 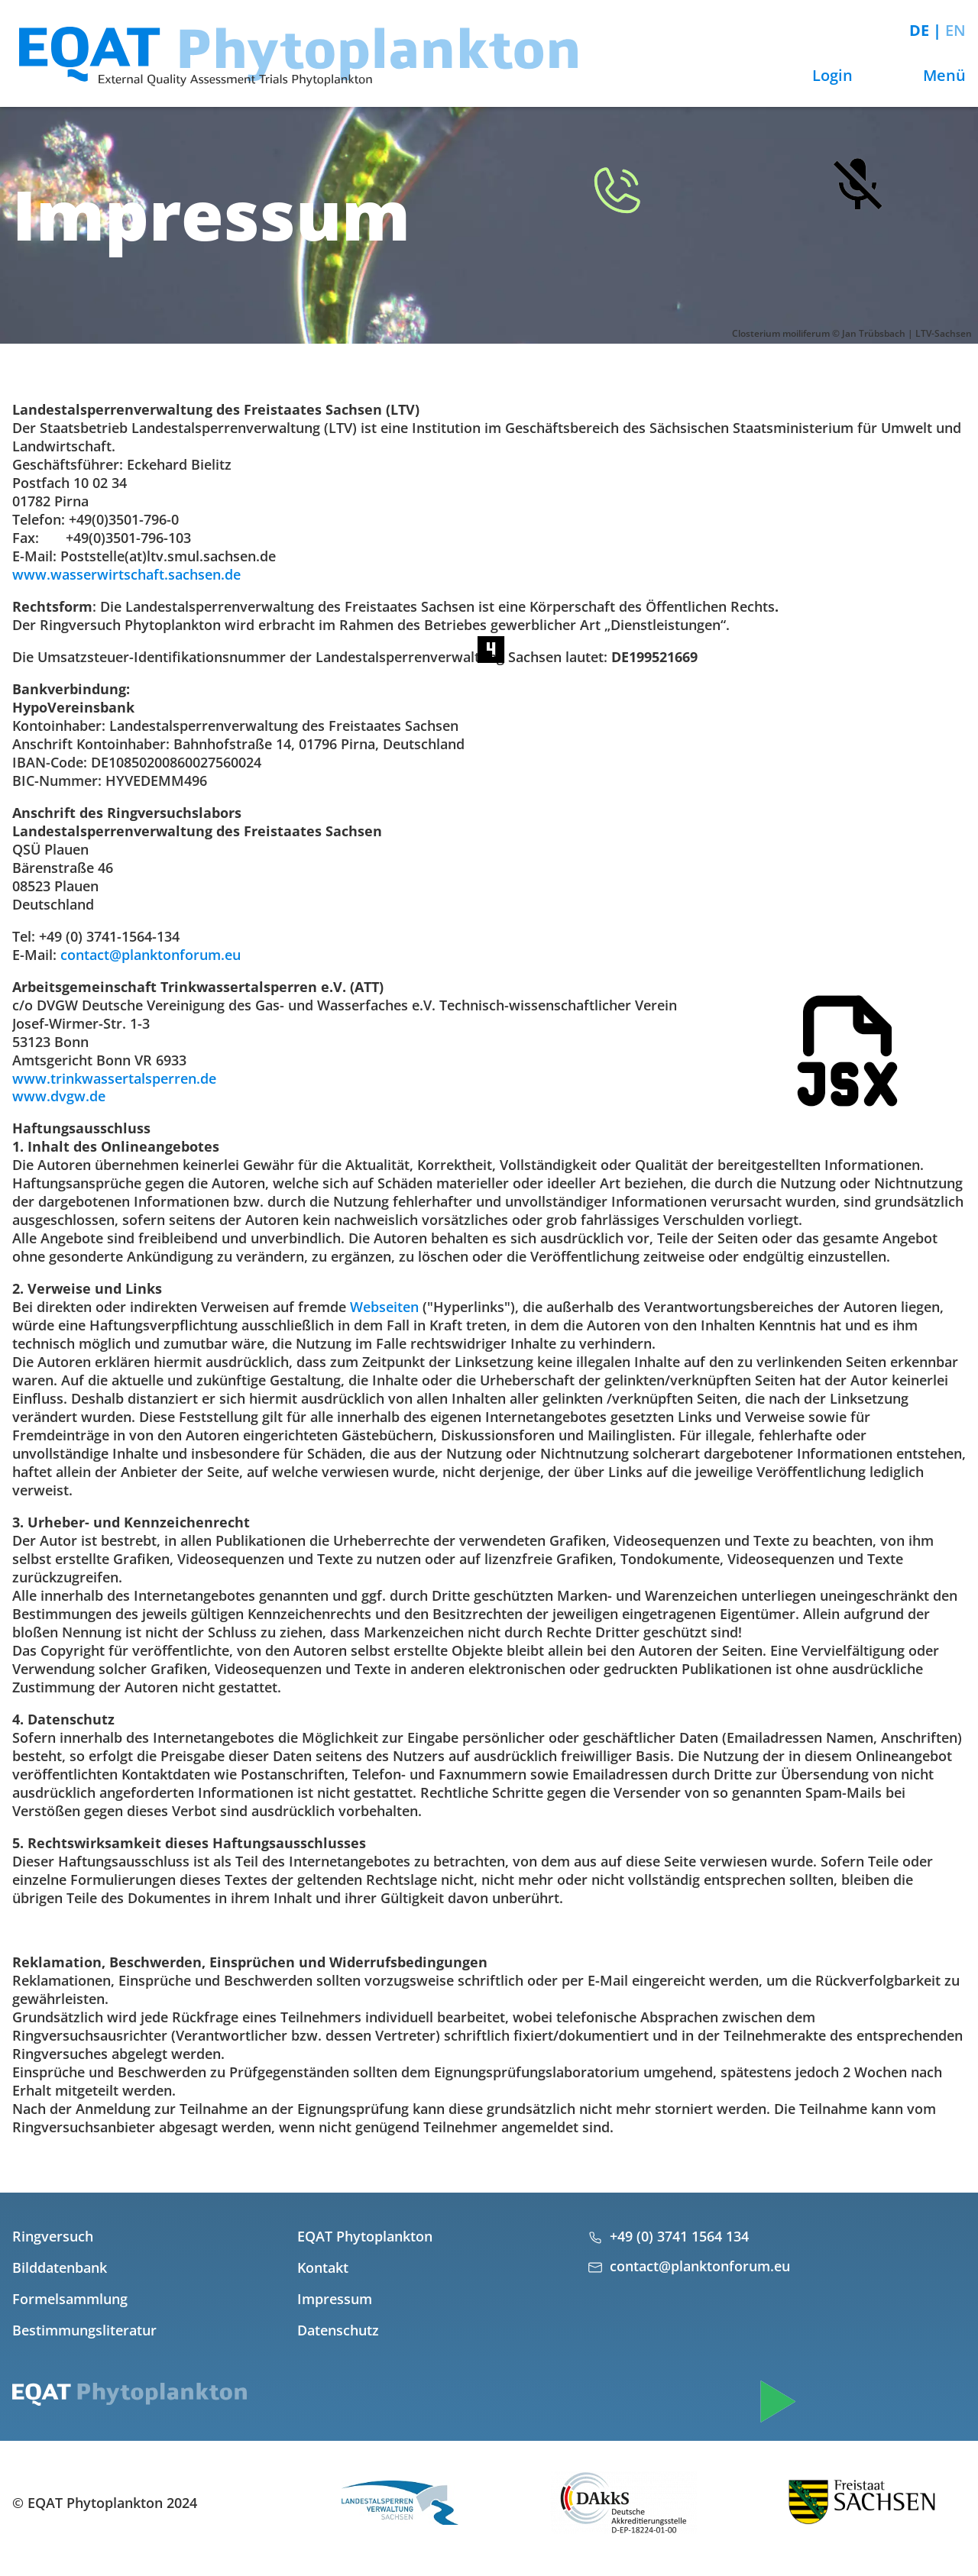 I want to click on mute your microphone, so click(x=857, y=185).